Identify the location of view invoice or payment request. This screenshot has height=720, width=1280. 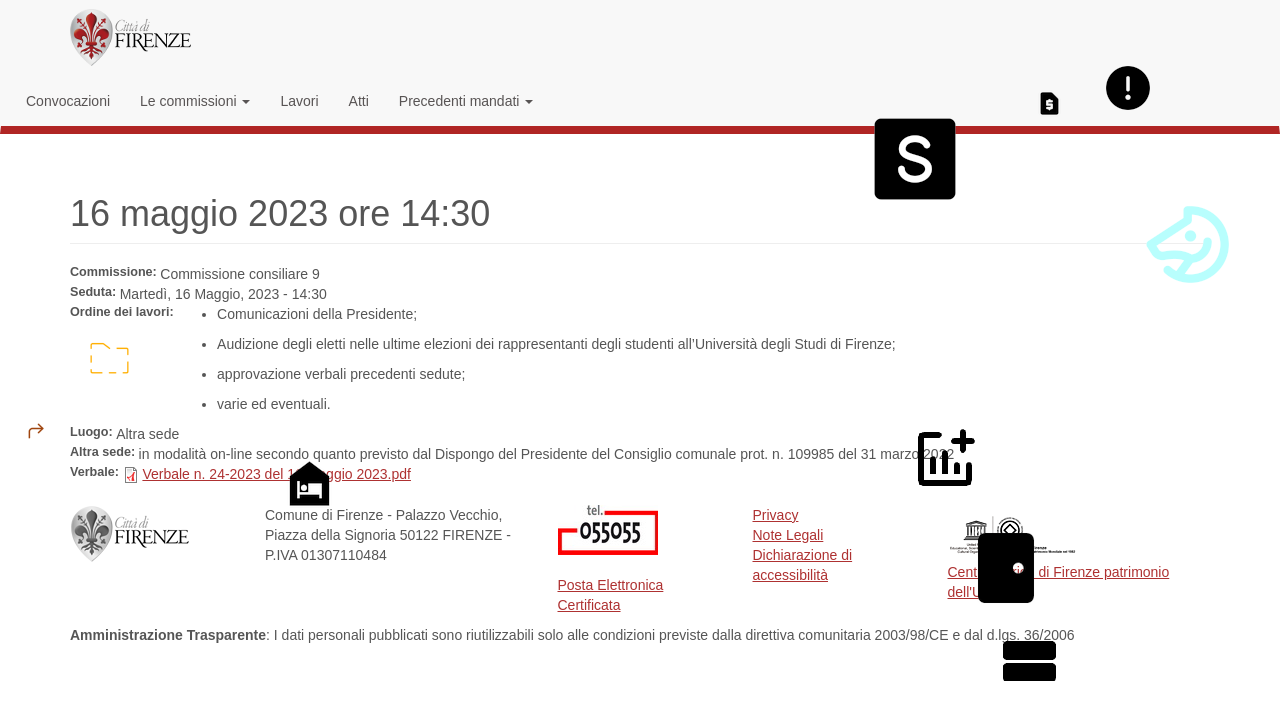
(1049, 103).